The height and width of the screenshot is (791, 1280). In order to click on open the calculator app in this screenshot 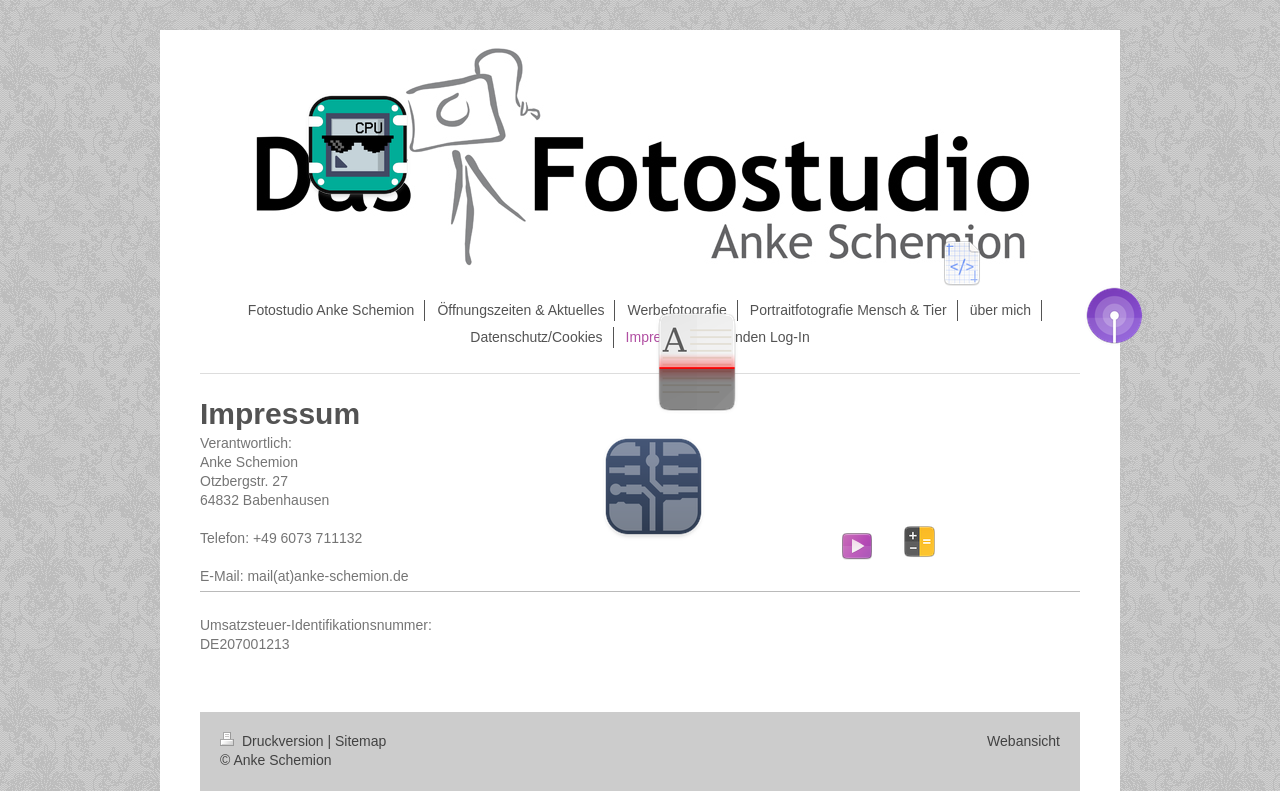, I will do `click(919, 541)`.